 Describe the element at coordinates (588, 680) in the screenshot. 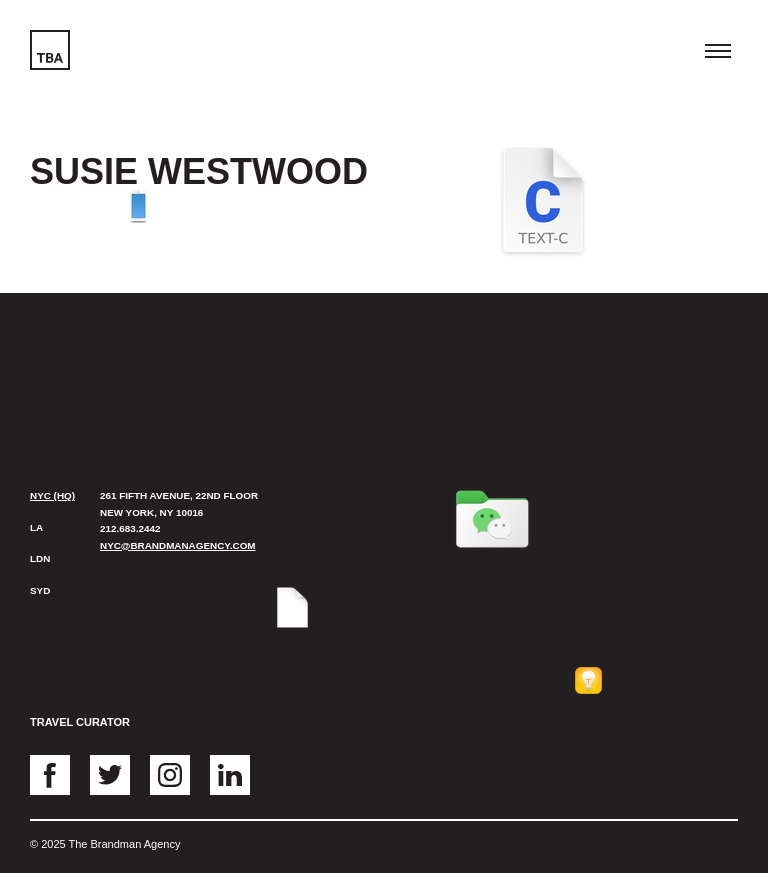

I see `open the Tips app for helpful hints and tutorials` at that location.